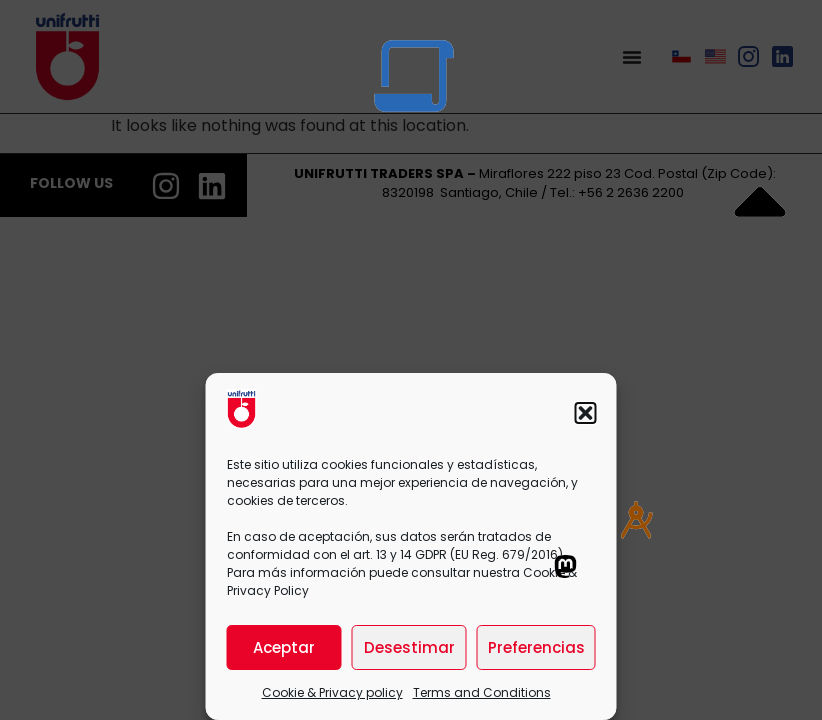 Image resolution: width=822 pixels, height=720 pixels. What do you see at coordinates (565, 566) in the screenshot?
I see `open mastodon app` at bounding box center [565, 566].